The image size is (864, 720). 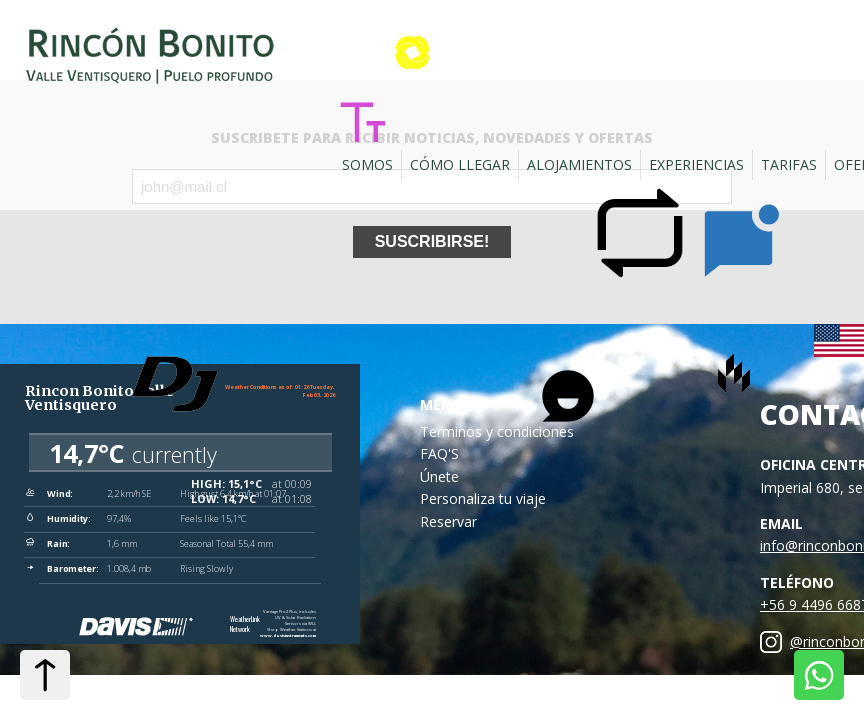 I want to click on indicates unread messages in chat, so click(x=738, y=241).